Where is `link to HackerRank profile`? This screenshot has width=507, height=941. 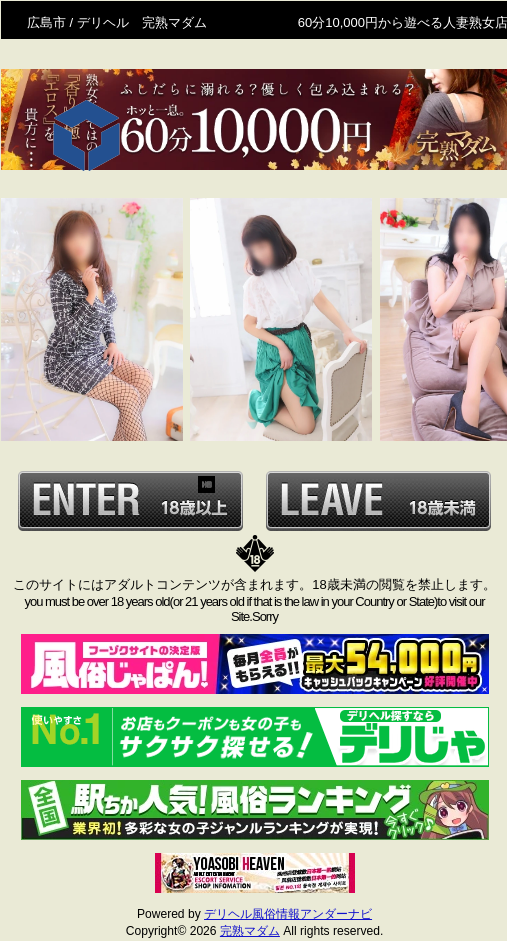 link to HackerRank profile is located at coordinates (206, 484).